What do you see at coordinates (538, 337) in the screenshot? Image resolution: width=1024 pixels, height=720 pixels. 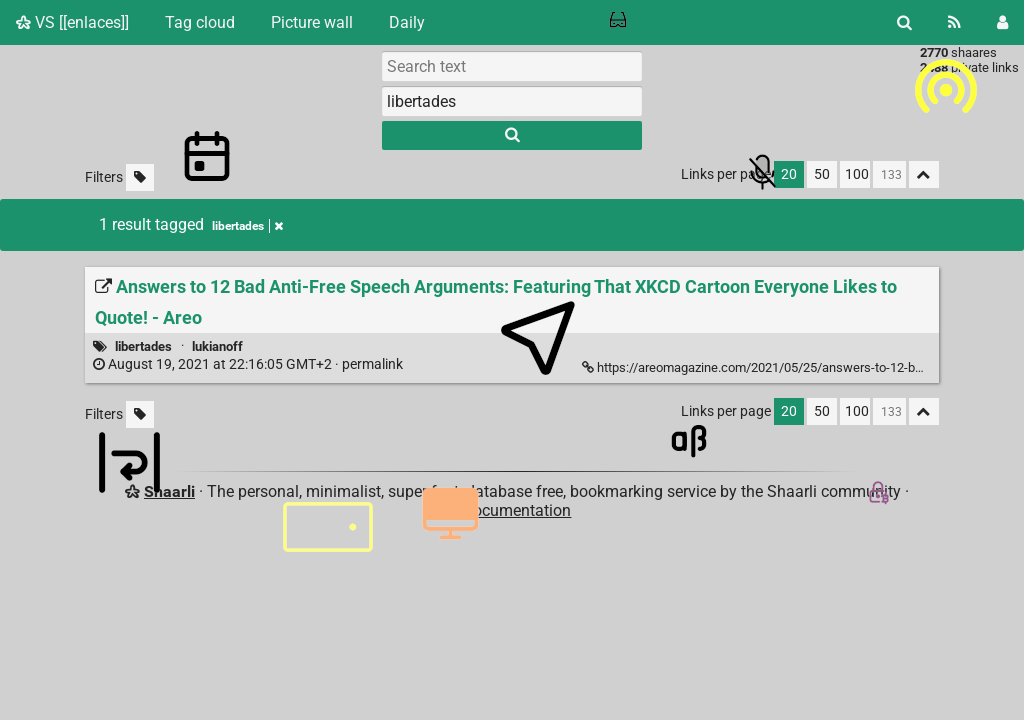 I see `share your current location` at bounding box center [538, 337].